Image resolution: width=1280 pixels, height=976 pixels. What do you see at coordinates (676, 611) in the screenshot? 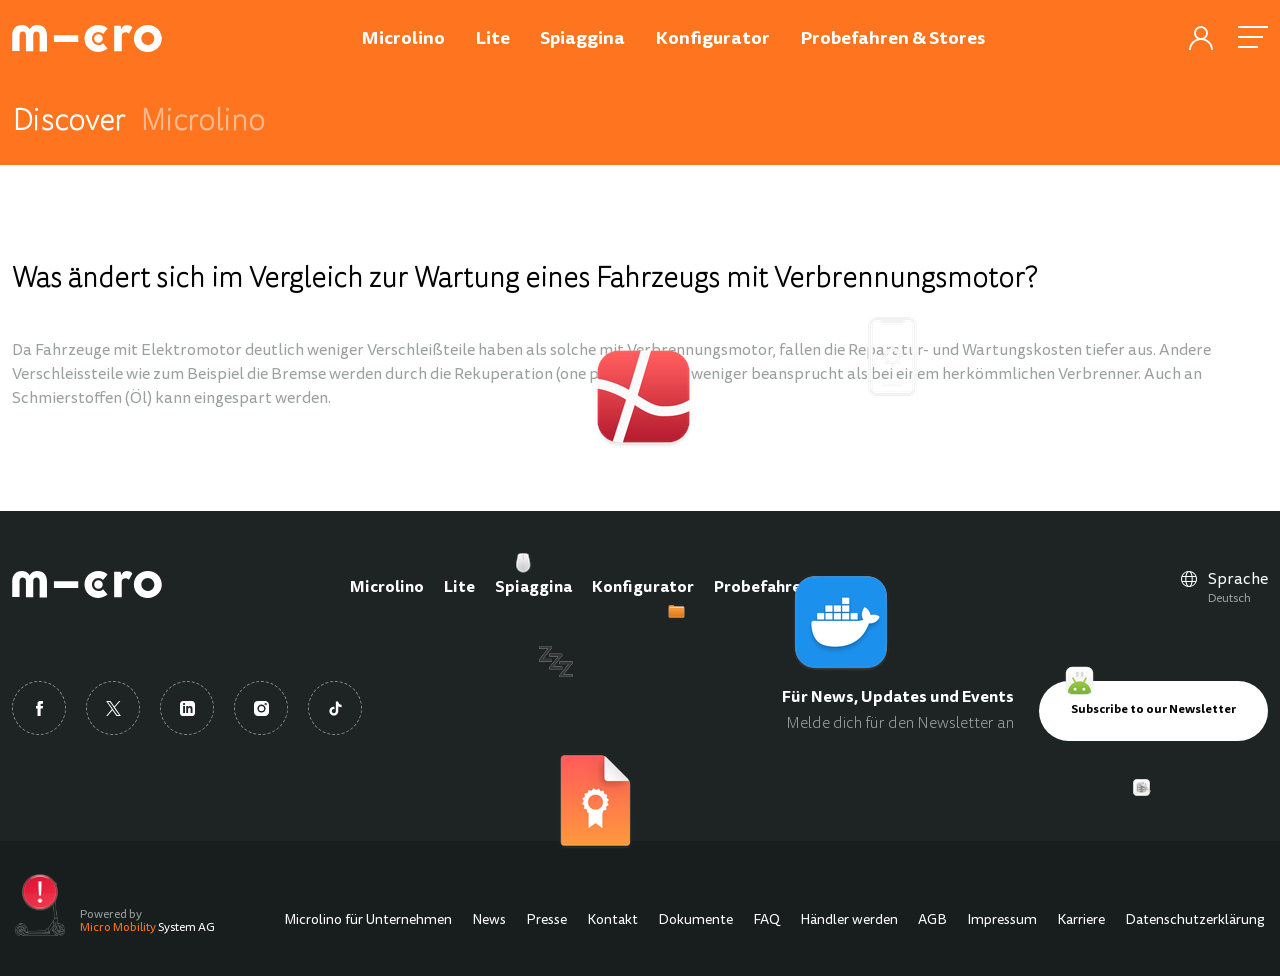
I see `open folder to view contents` at bounding box center [676, 611].